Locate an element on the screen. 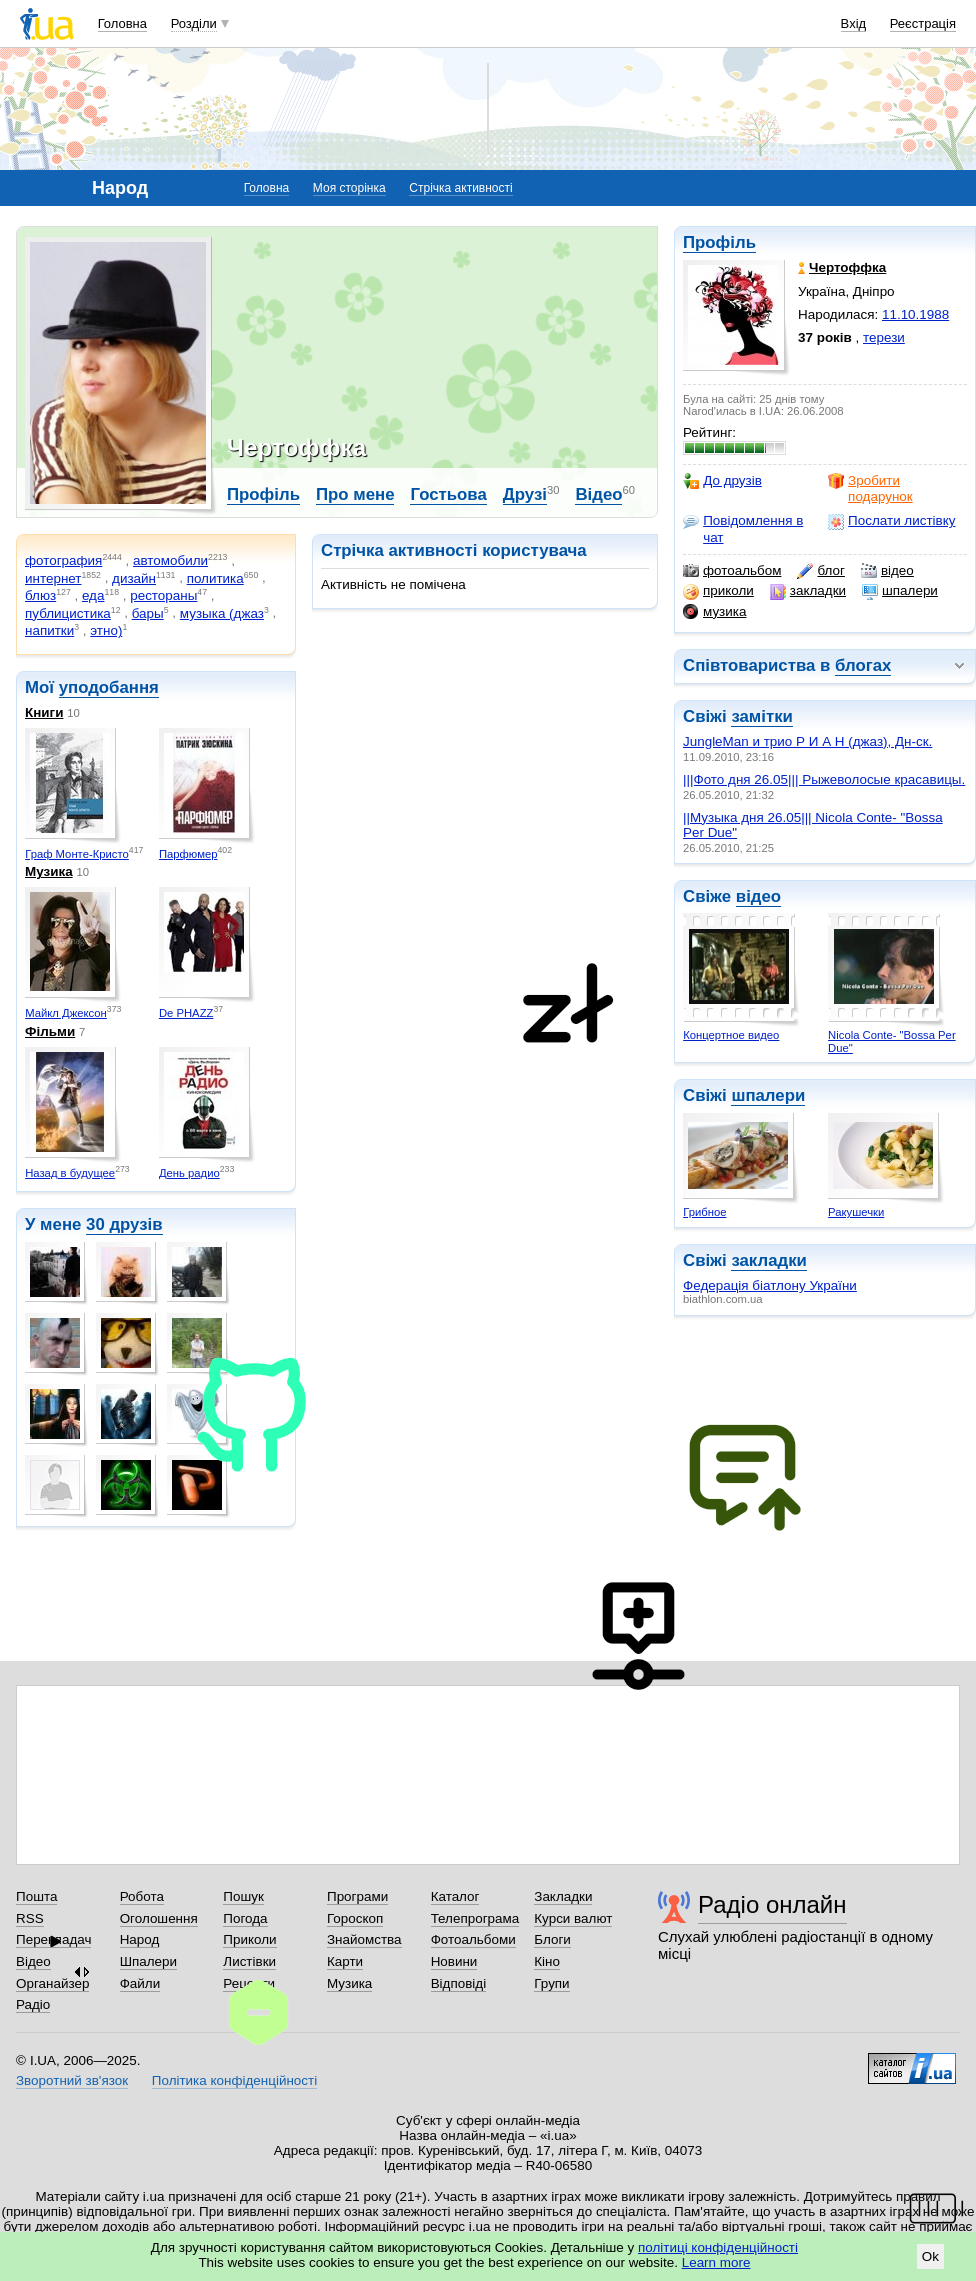 The height and width of the screenshot is (2281, 976). view project on github is located at coordinates (254, 1414).